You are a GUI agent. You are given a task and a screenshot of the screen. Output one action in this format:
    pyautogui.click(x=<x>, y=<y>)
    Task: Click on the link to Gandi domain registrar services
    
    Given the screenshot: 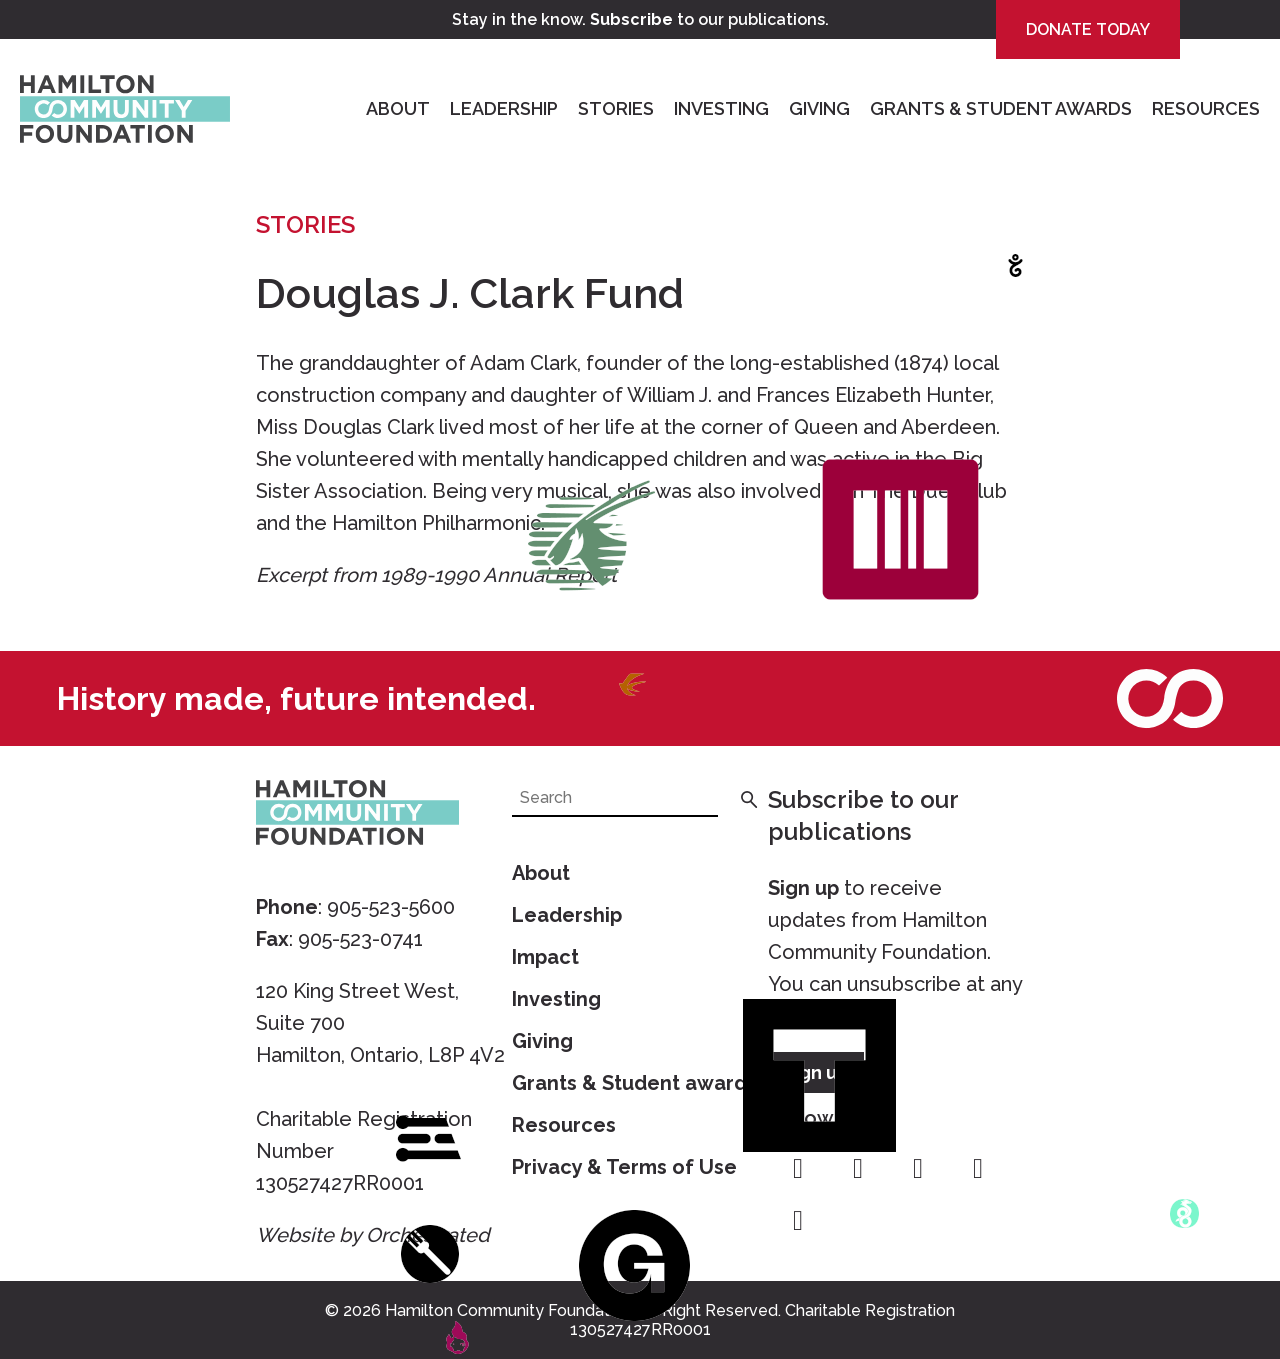 What is the action you would take?
    pyautogui.click(x=1015, y=265)
    